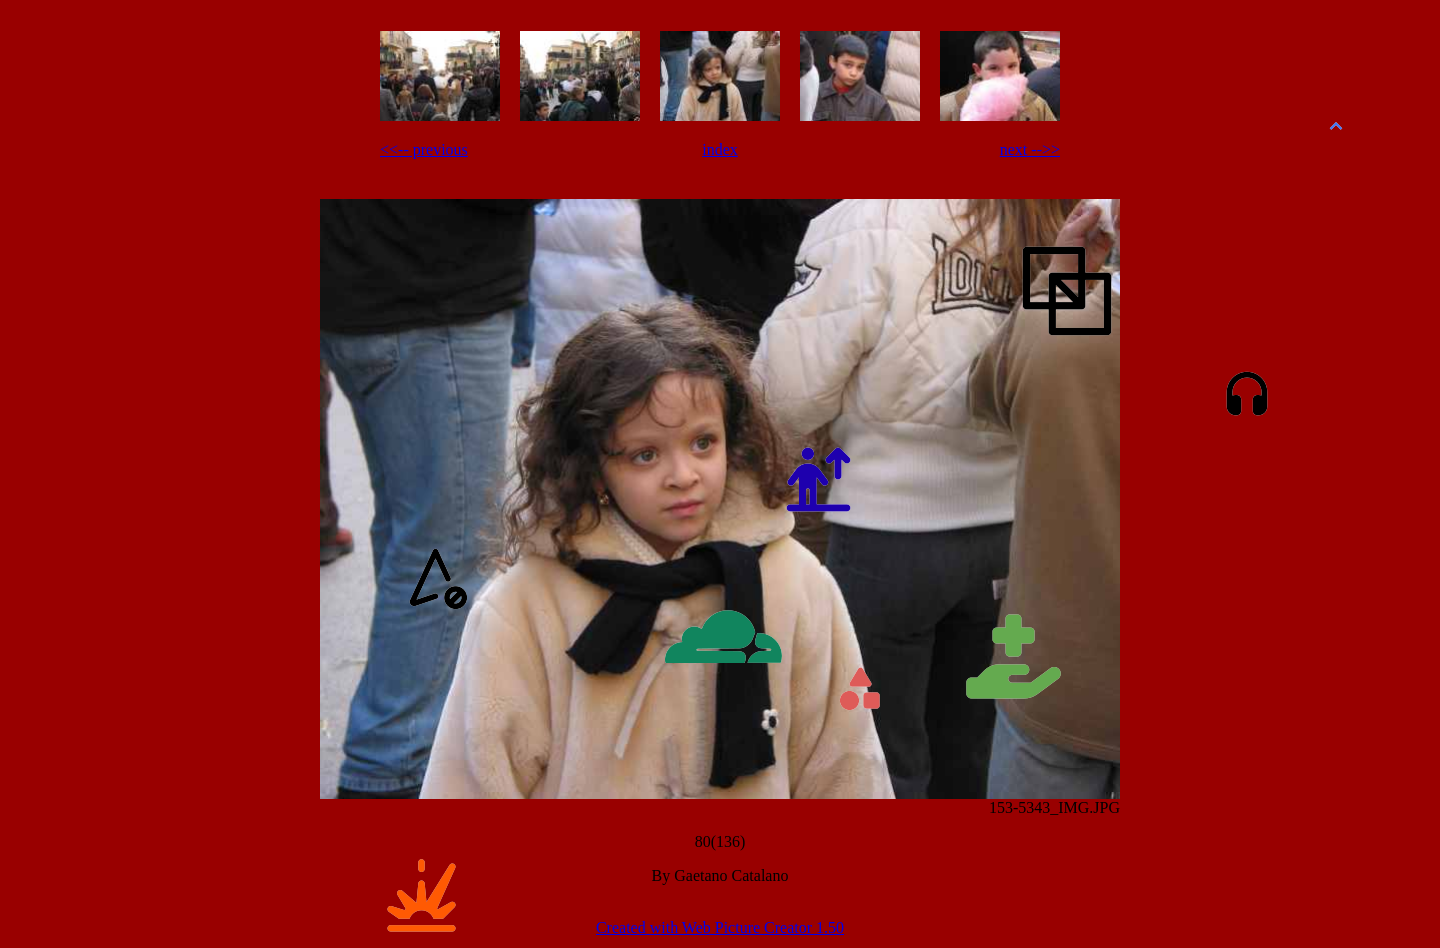 The image size is (1440, 948). What do you see at coordinates (1336, 126) in the screenshot?
I see `collapse an expanded section` at bounding box center [1336, 126].